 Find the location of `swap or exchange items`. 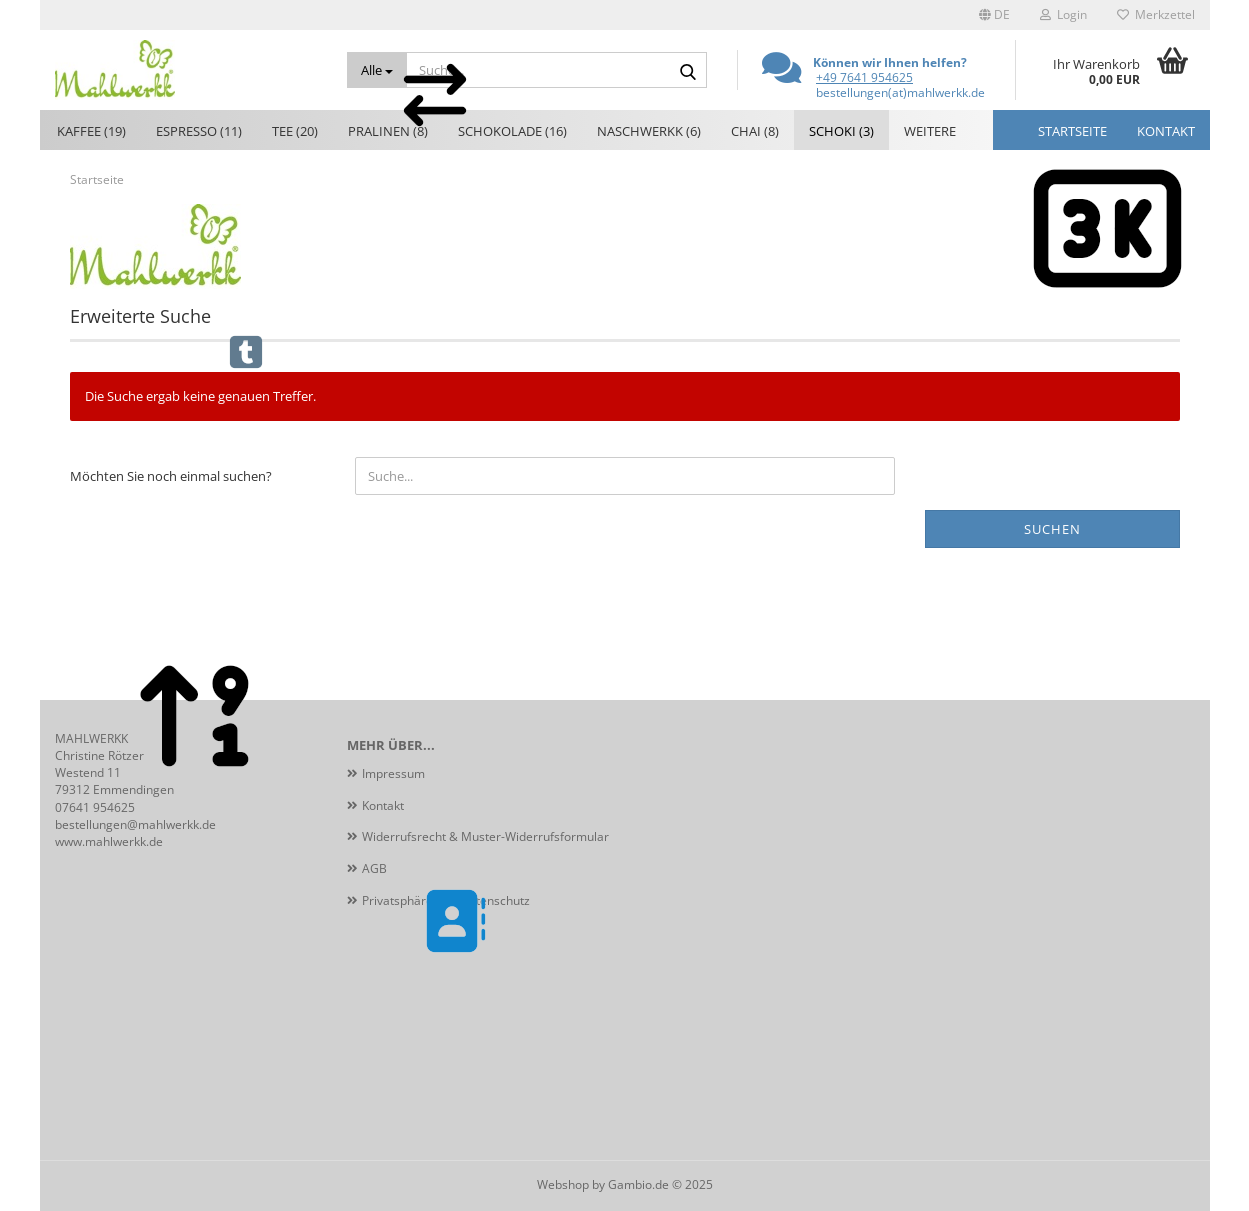

swap or exchange items is located at coordinates (435, 95).